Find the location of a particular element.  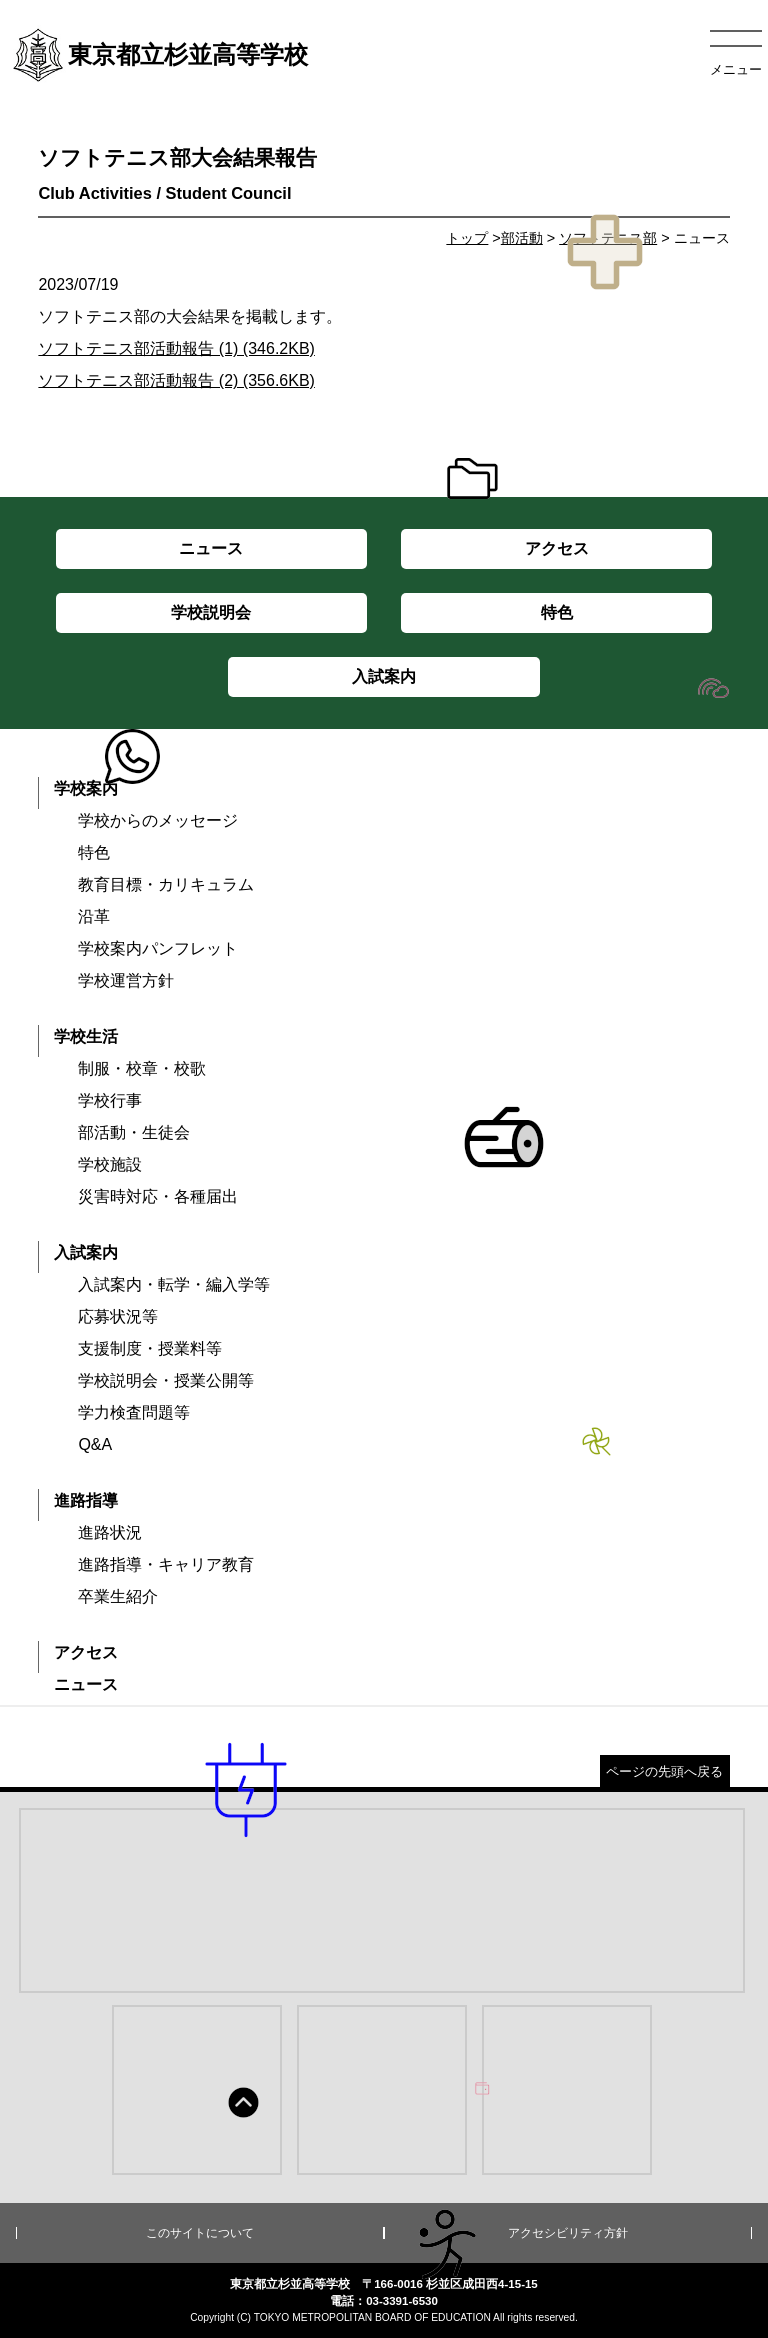

throw or discard an item is located at coordinates (445, 2243).